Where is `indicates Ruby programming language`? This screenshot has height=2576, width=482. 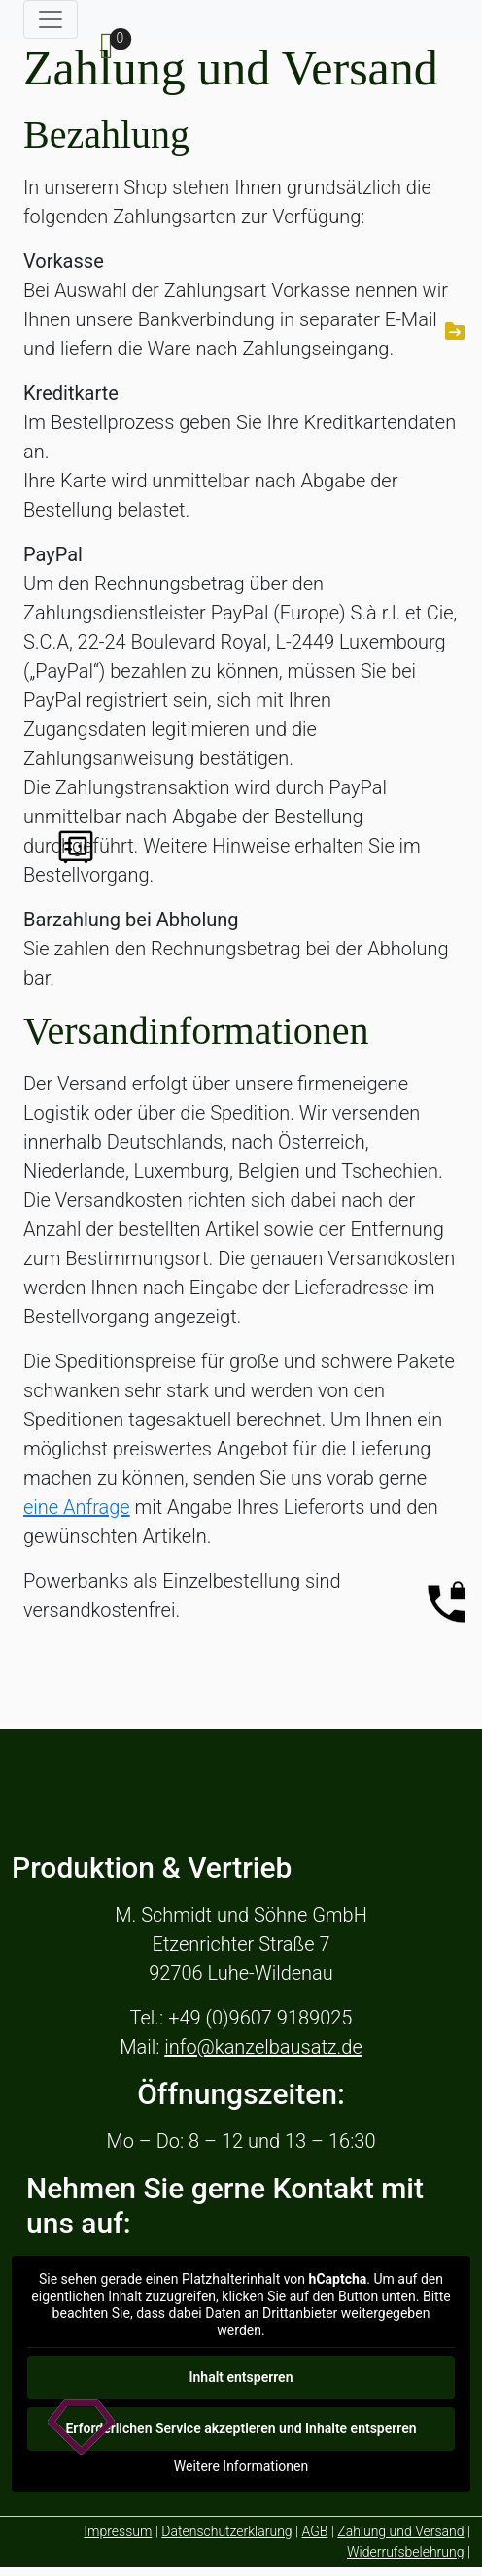 indicates Ruby programming language is located at coordinates (81, 2425).